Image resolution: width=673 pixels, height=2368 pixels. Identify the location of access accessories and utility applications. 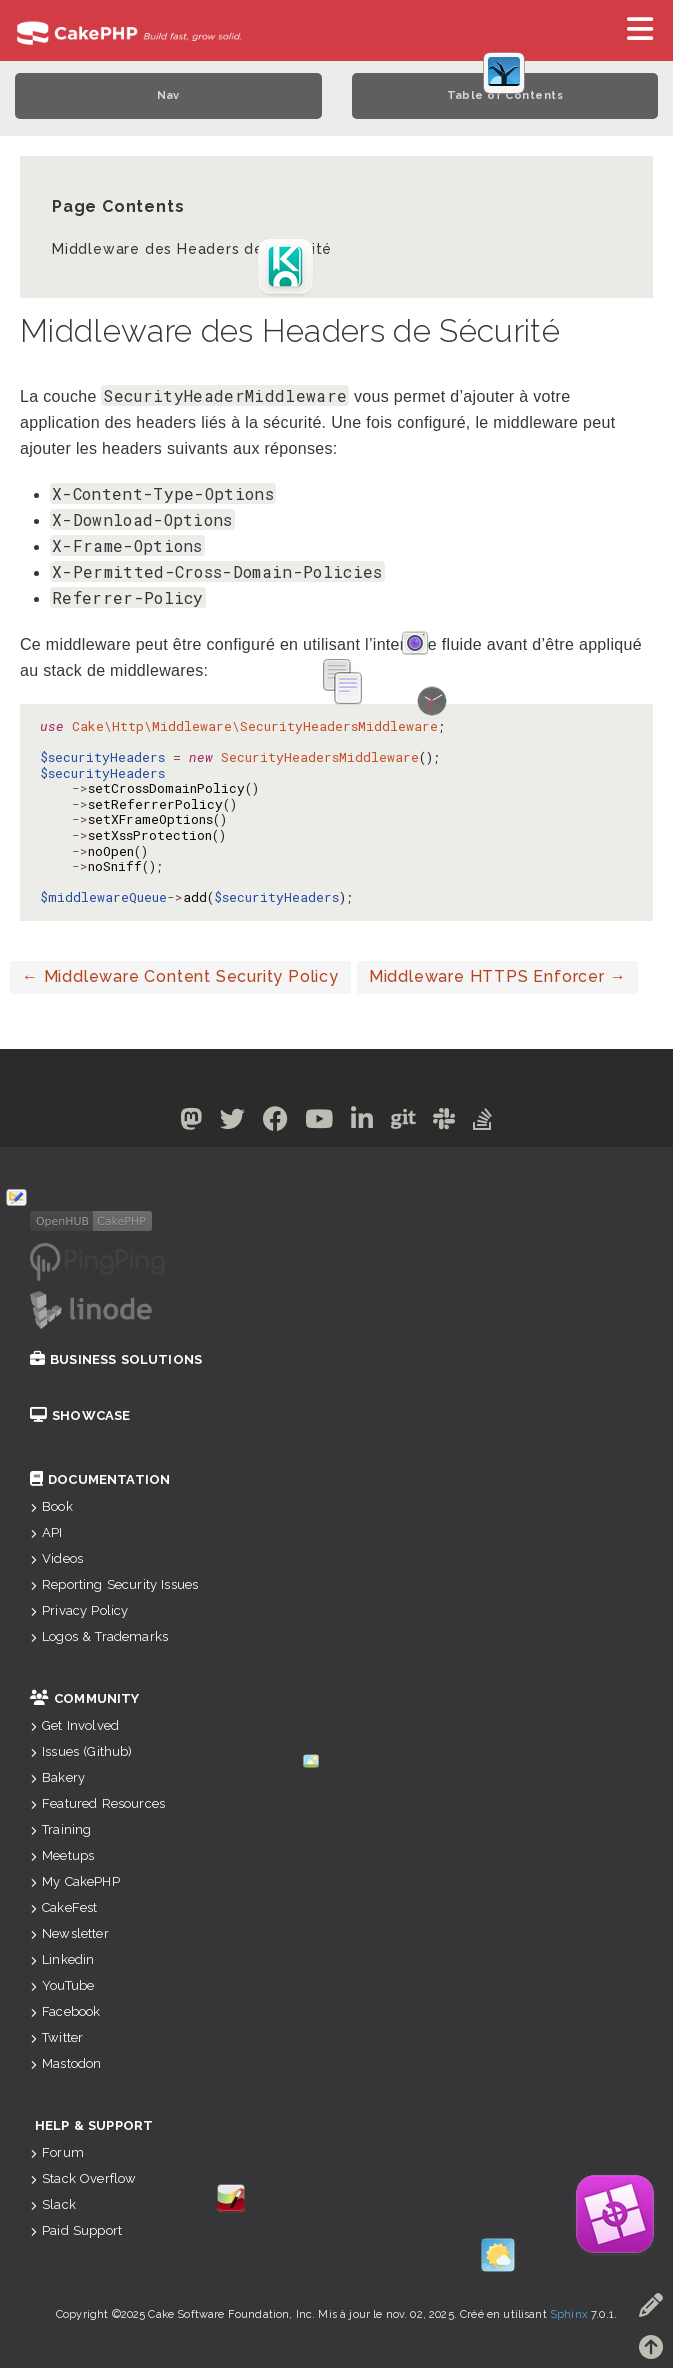
(16, 1197).